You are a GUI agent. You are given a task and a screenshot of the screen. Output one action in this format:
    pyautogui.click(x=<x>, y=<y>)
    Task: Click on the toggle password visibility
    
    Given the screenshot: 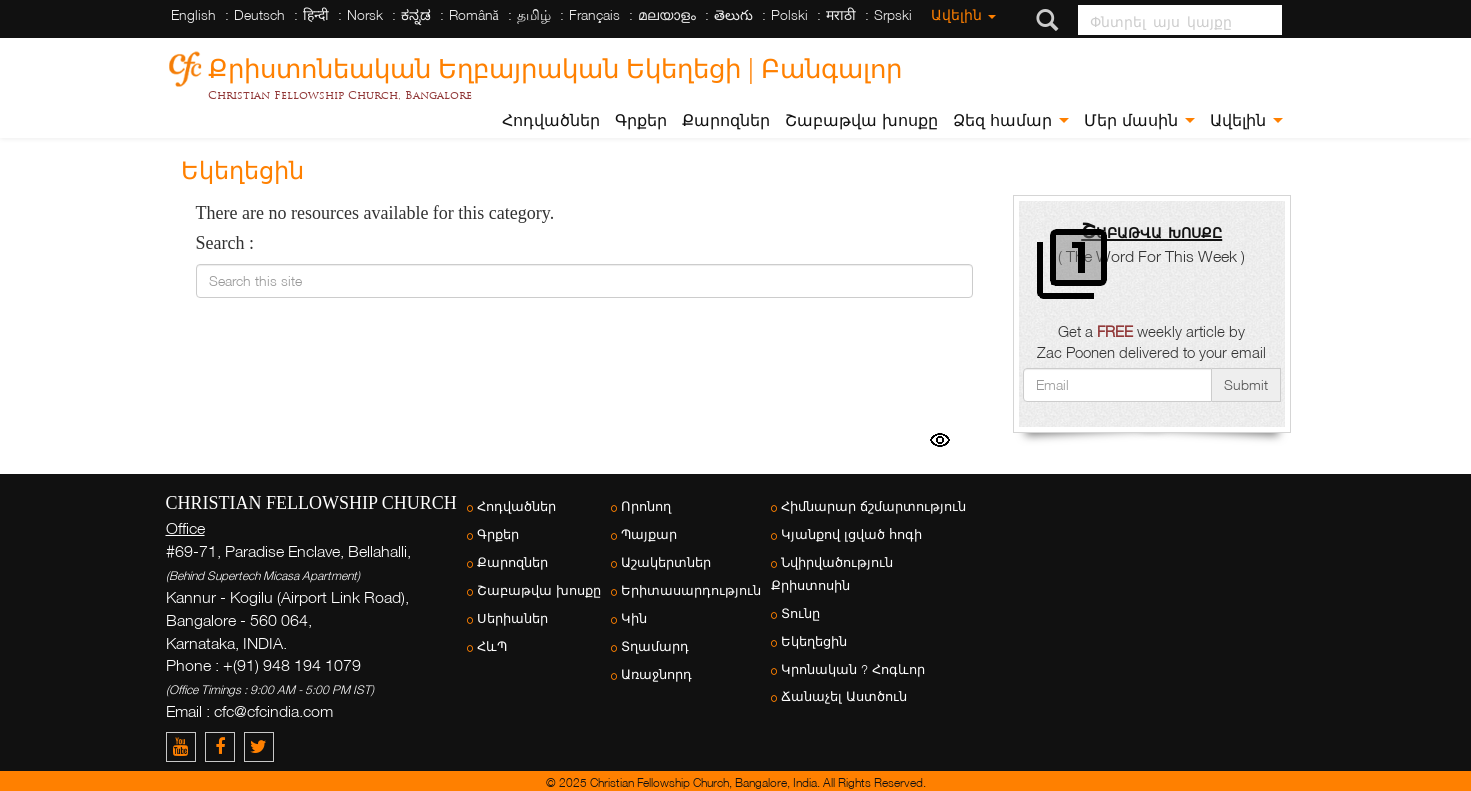 What is the action you would take?
    pyautogui.click(x=940, y=440)
    